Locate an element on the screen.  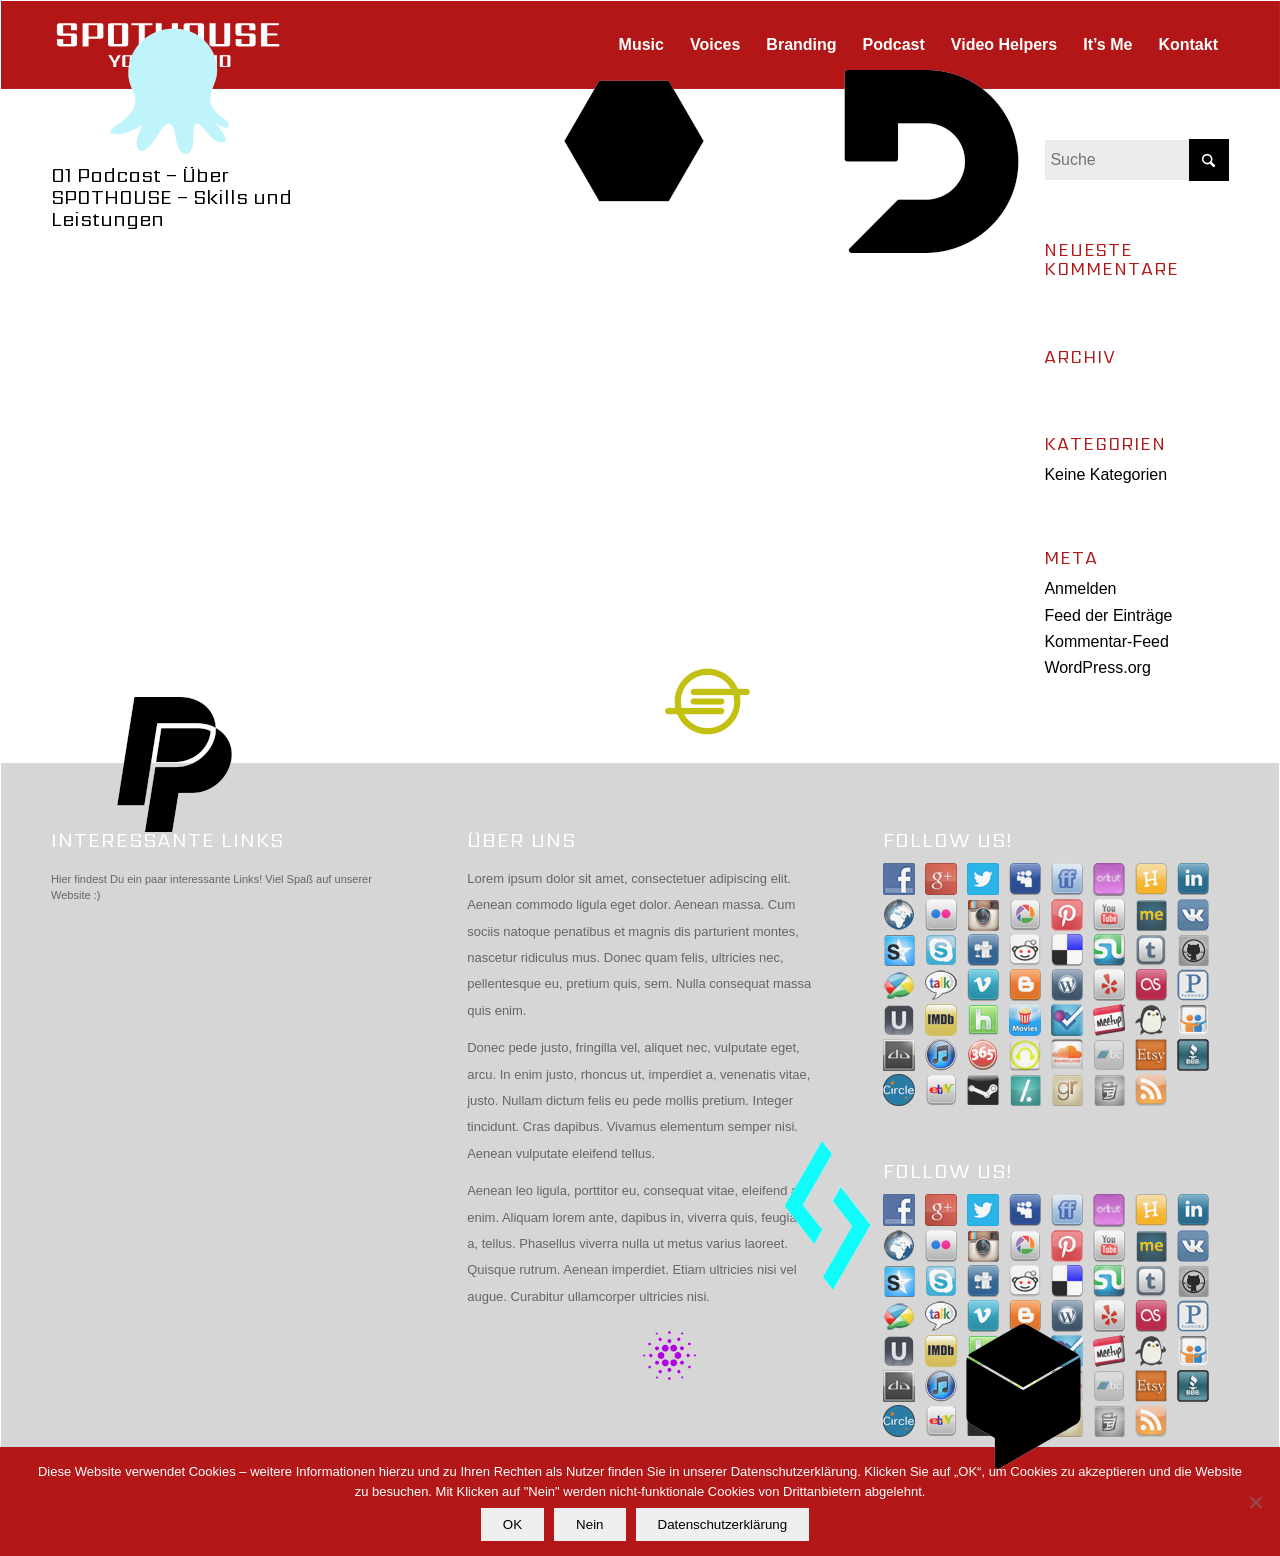
visit lintcode coding practice platform is located at coordinates (827, 1215).